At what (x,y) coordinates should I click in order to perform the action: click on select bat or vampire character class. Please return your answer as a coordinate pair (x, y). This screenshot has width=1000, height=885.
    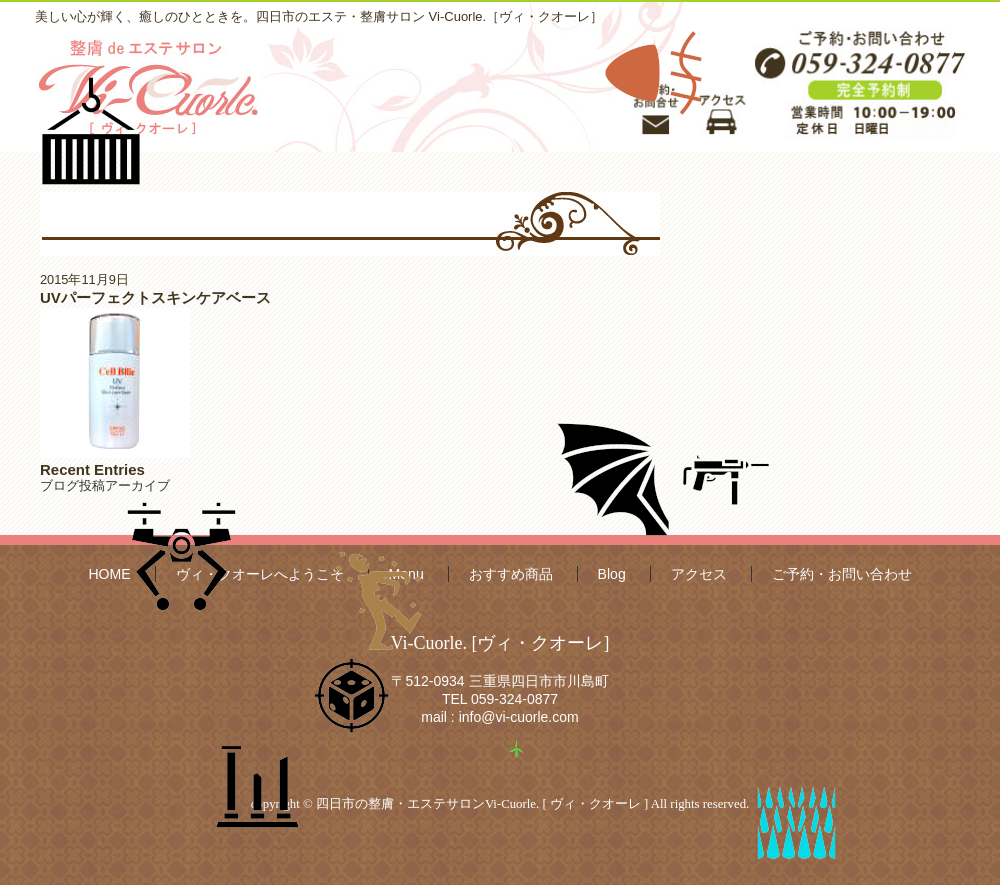
    Looking at the image, I should click on (612, 479).